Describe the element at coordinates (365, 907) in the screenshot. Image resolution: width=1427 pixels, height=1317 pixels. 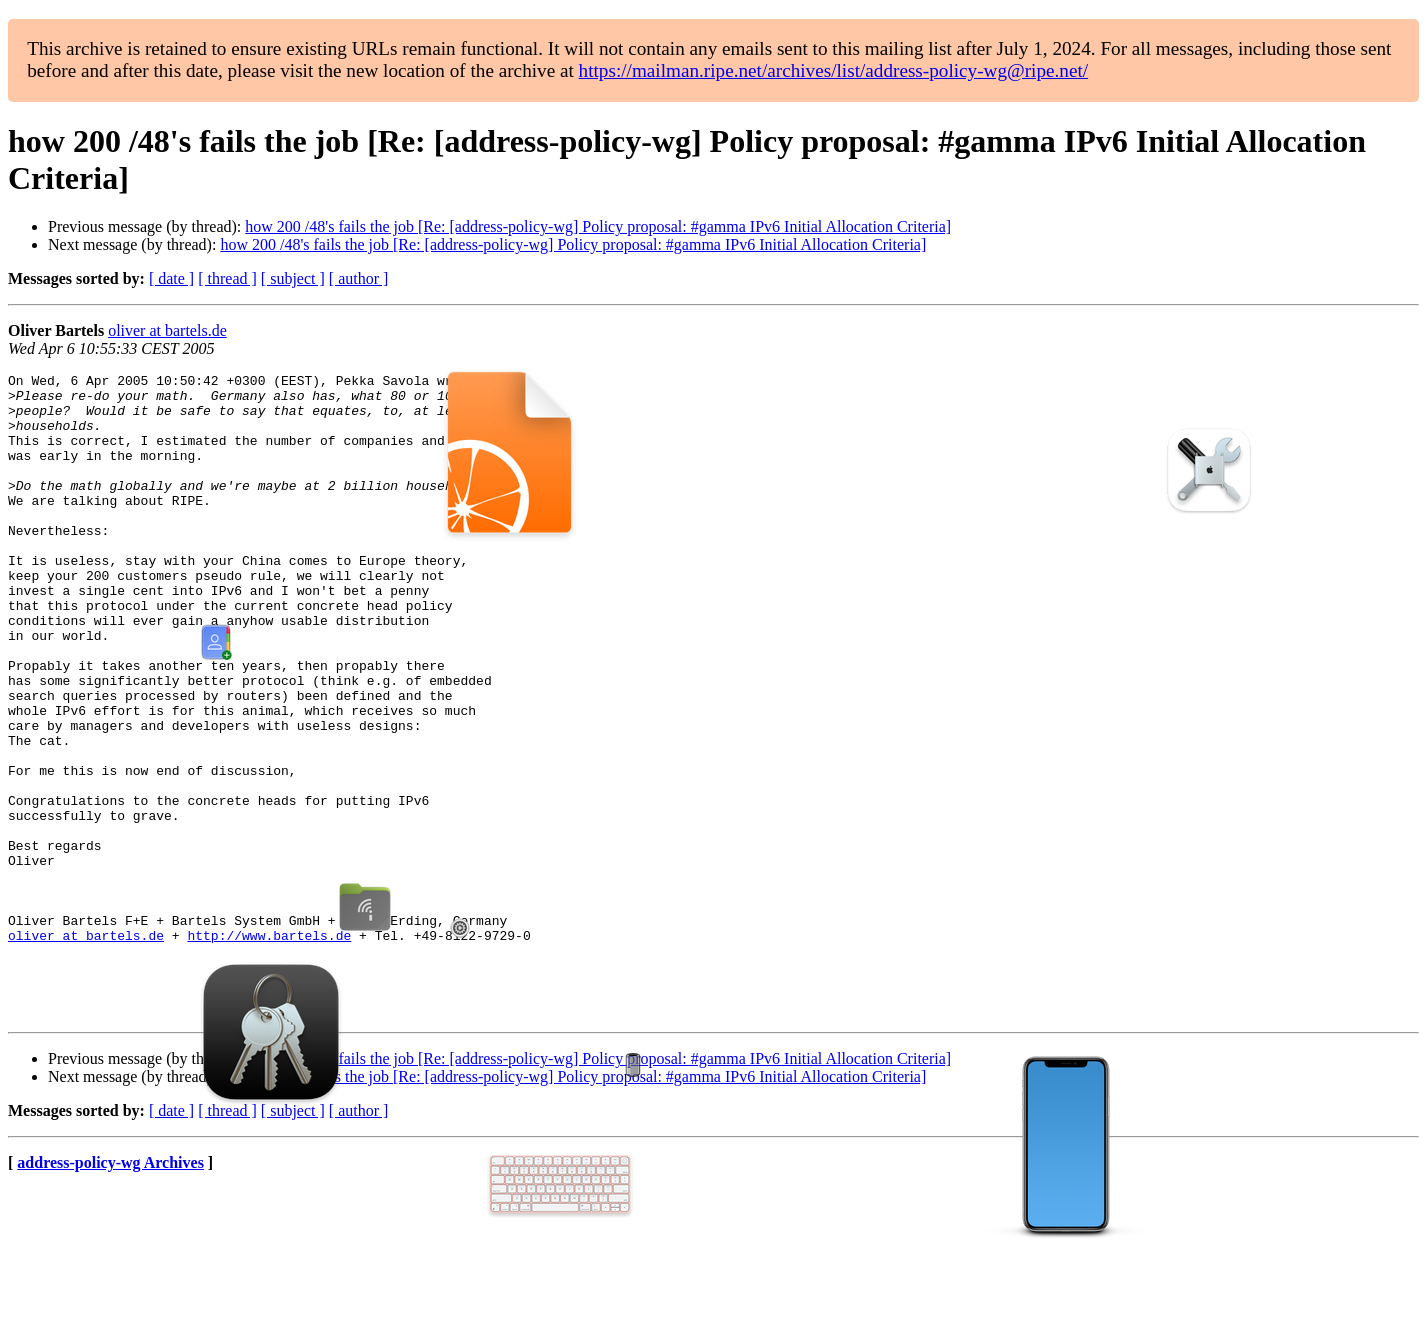
I see `open insync cloud sync folder` at that location.